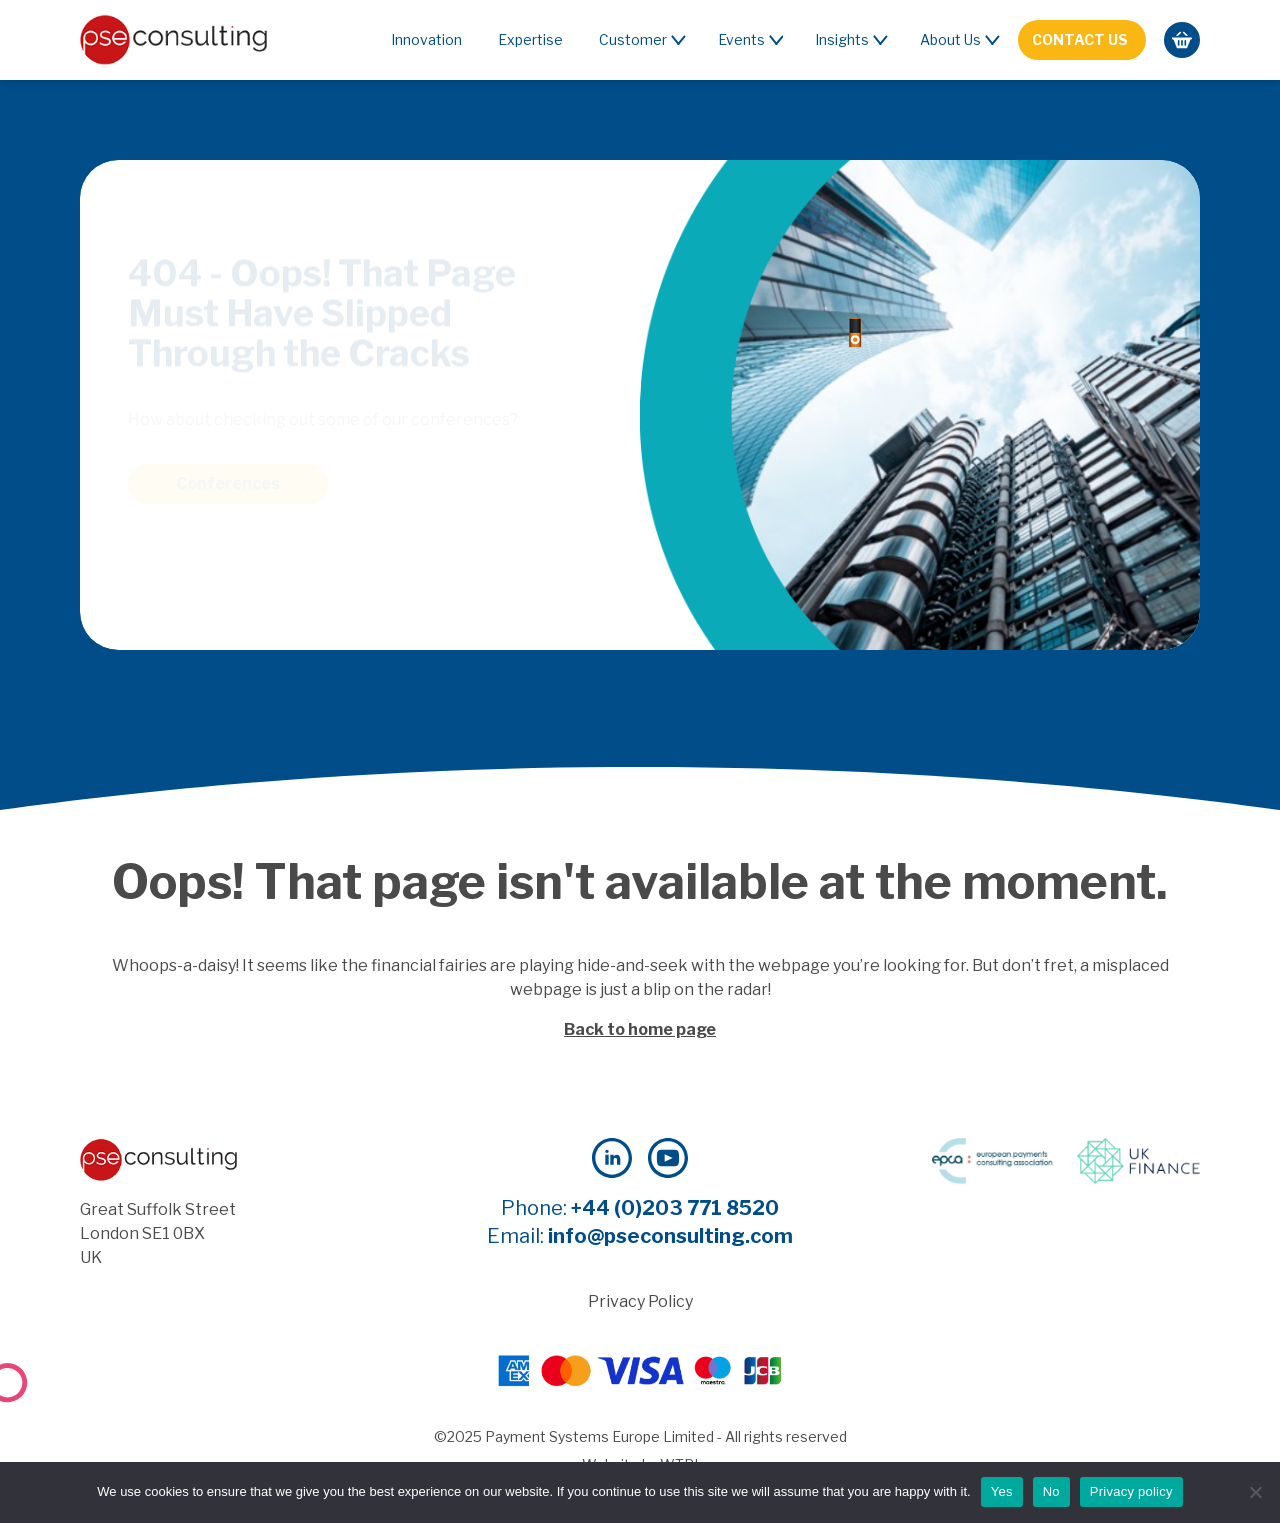  What do you see at coordinates (855, 333) in the screenshot?
I see `sync music to ipod nano device` at bounding box center [855, 333].